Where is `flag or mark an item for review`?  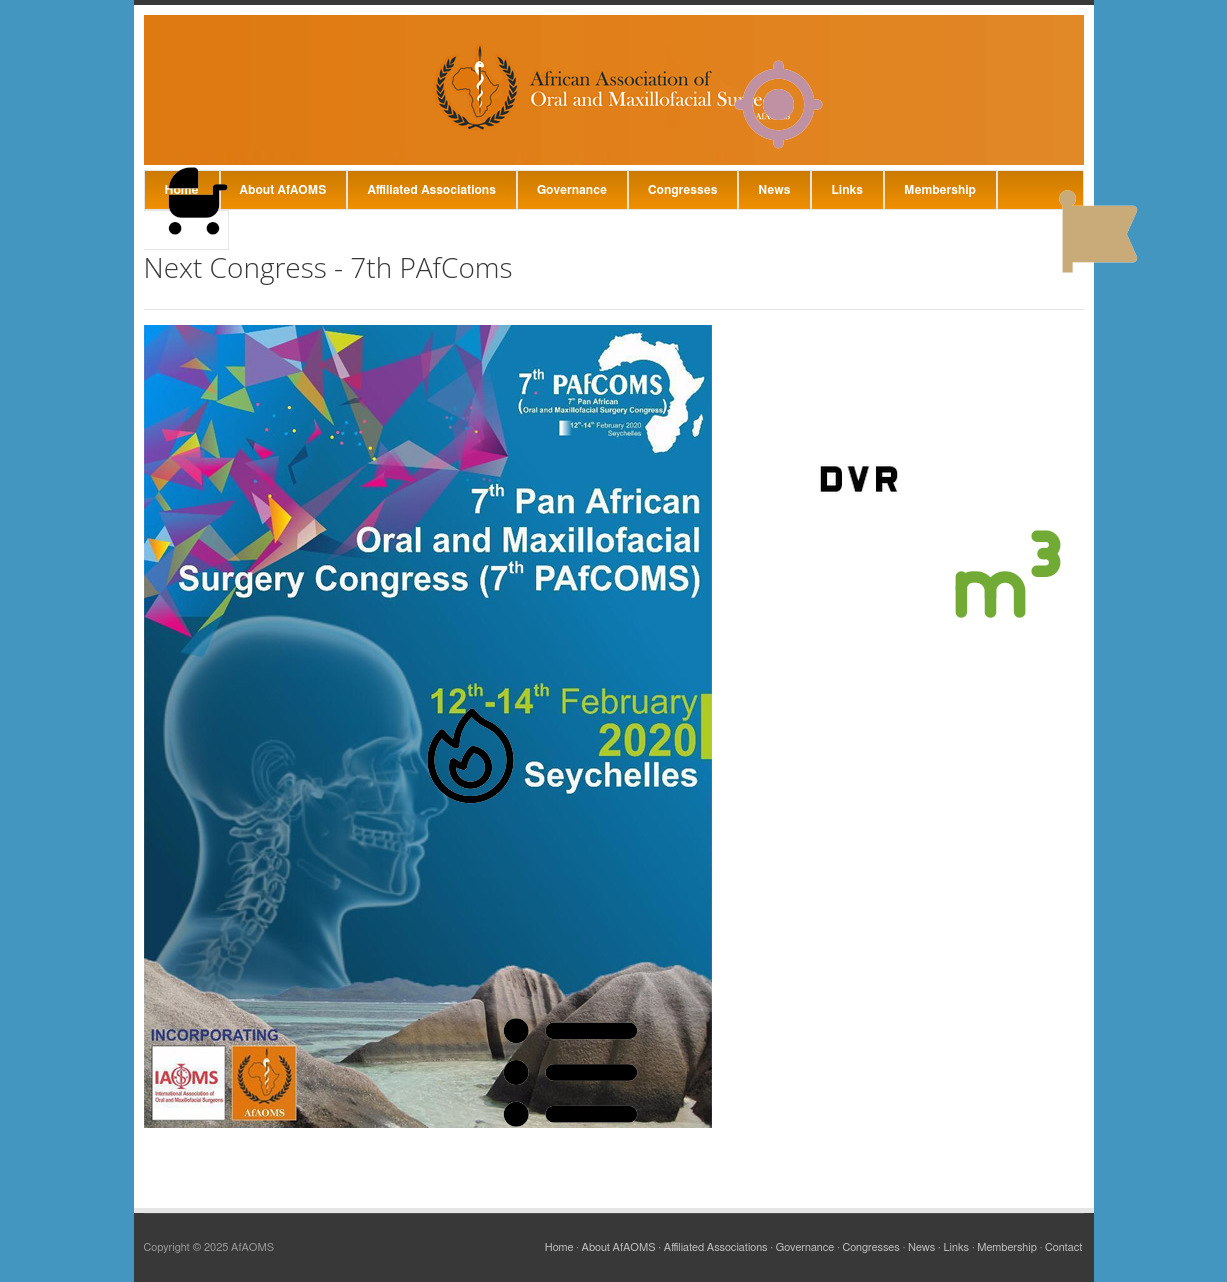
flag or mark an item for review is located at coordinates (1098, 231).